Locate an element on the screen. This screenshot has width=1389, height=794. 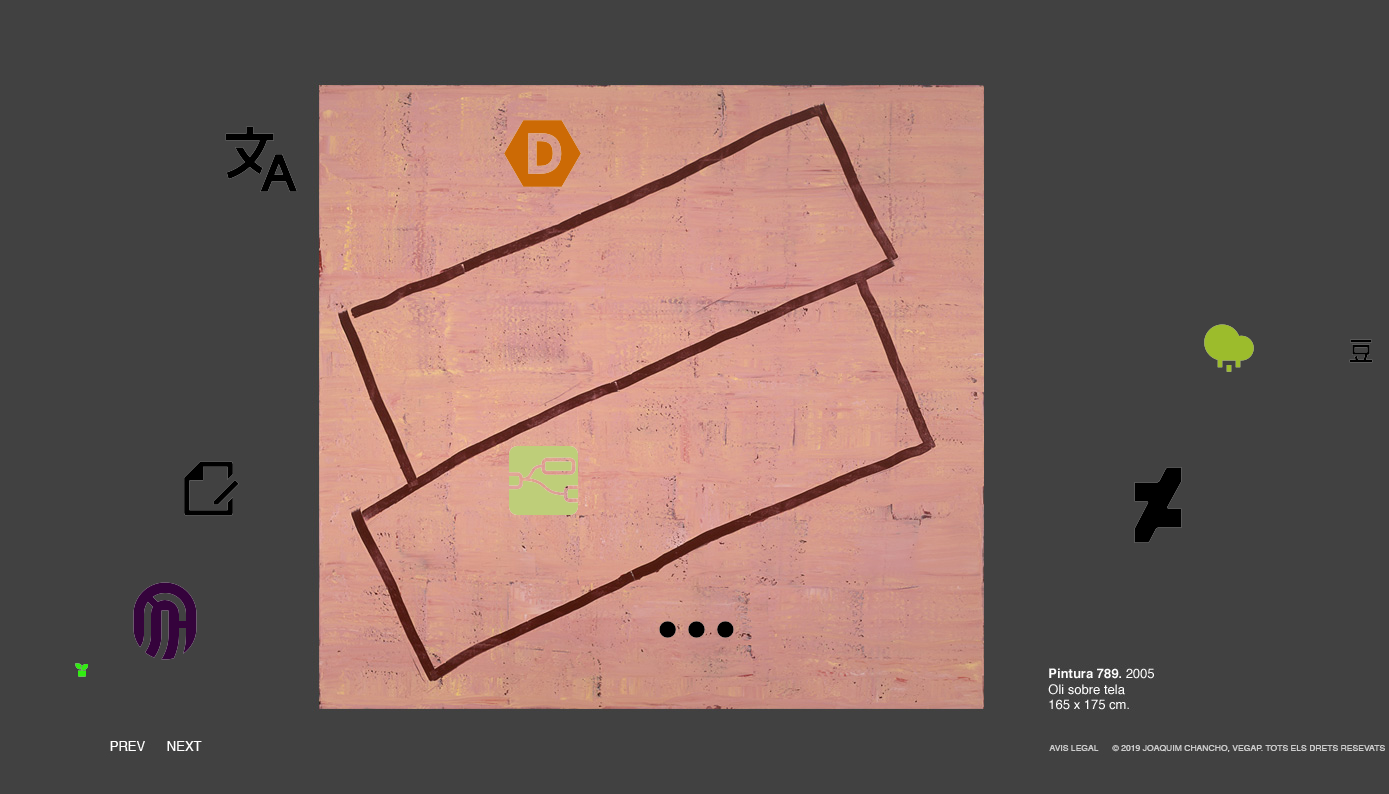
access more options or actions is located at coordinates (696, 629).